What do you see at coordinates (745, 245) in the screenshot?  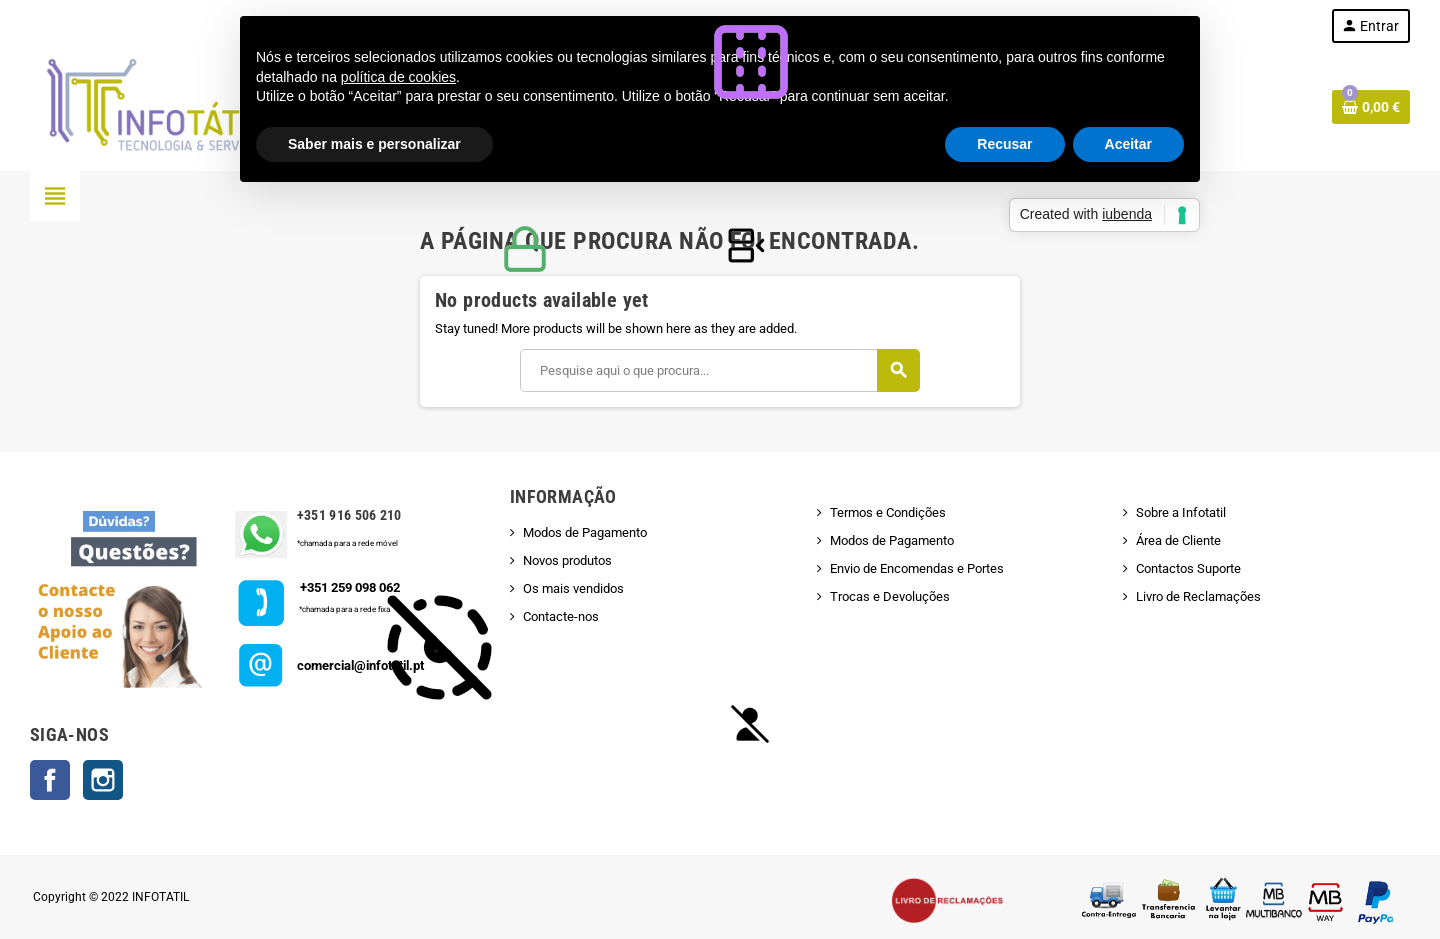 I see `move selected items to the end of a row` at bounding box center [745, 245].